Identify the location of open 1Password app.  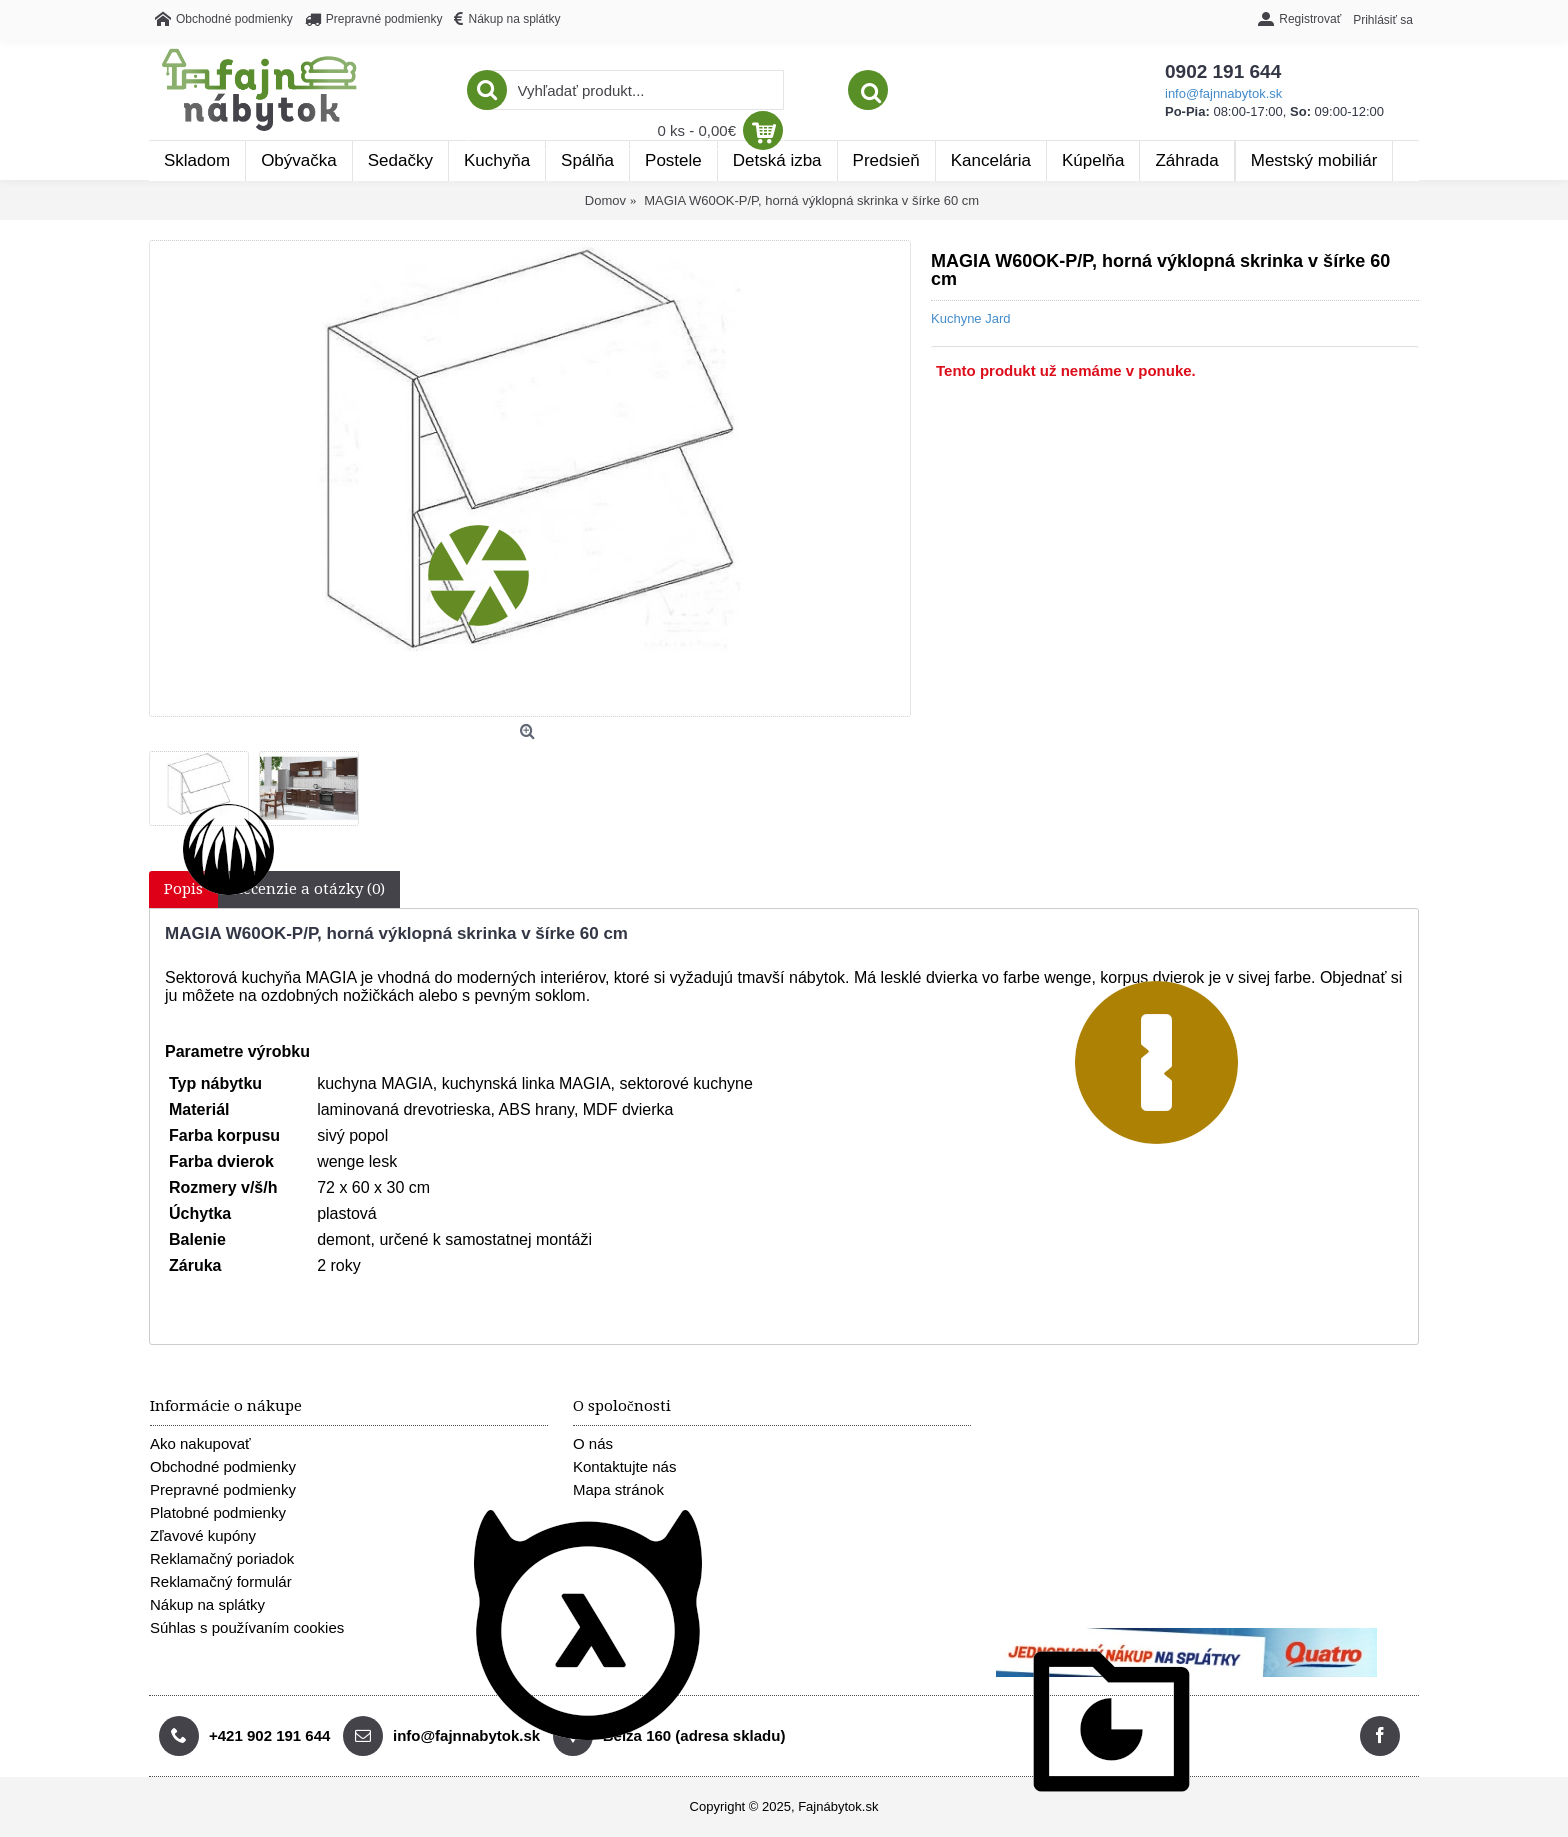
(1156, 1062).